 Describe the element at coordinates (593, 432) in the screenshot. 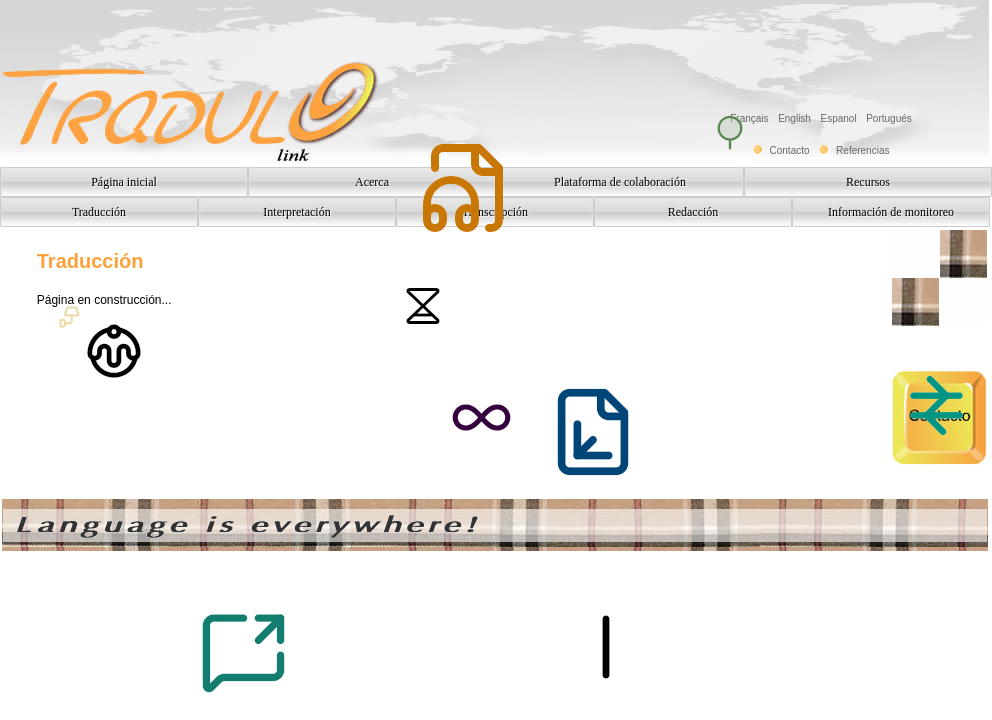

I see `view 3d model or visualization file` at that location.